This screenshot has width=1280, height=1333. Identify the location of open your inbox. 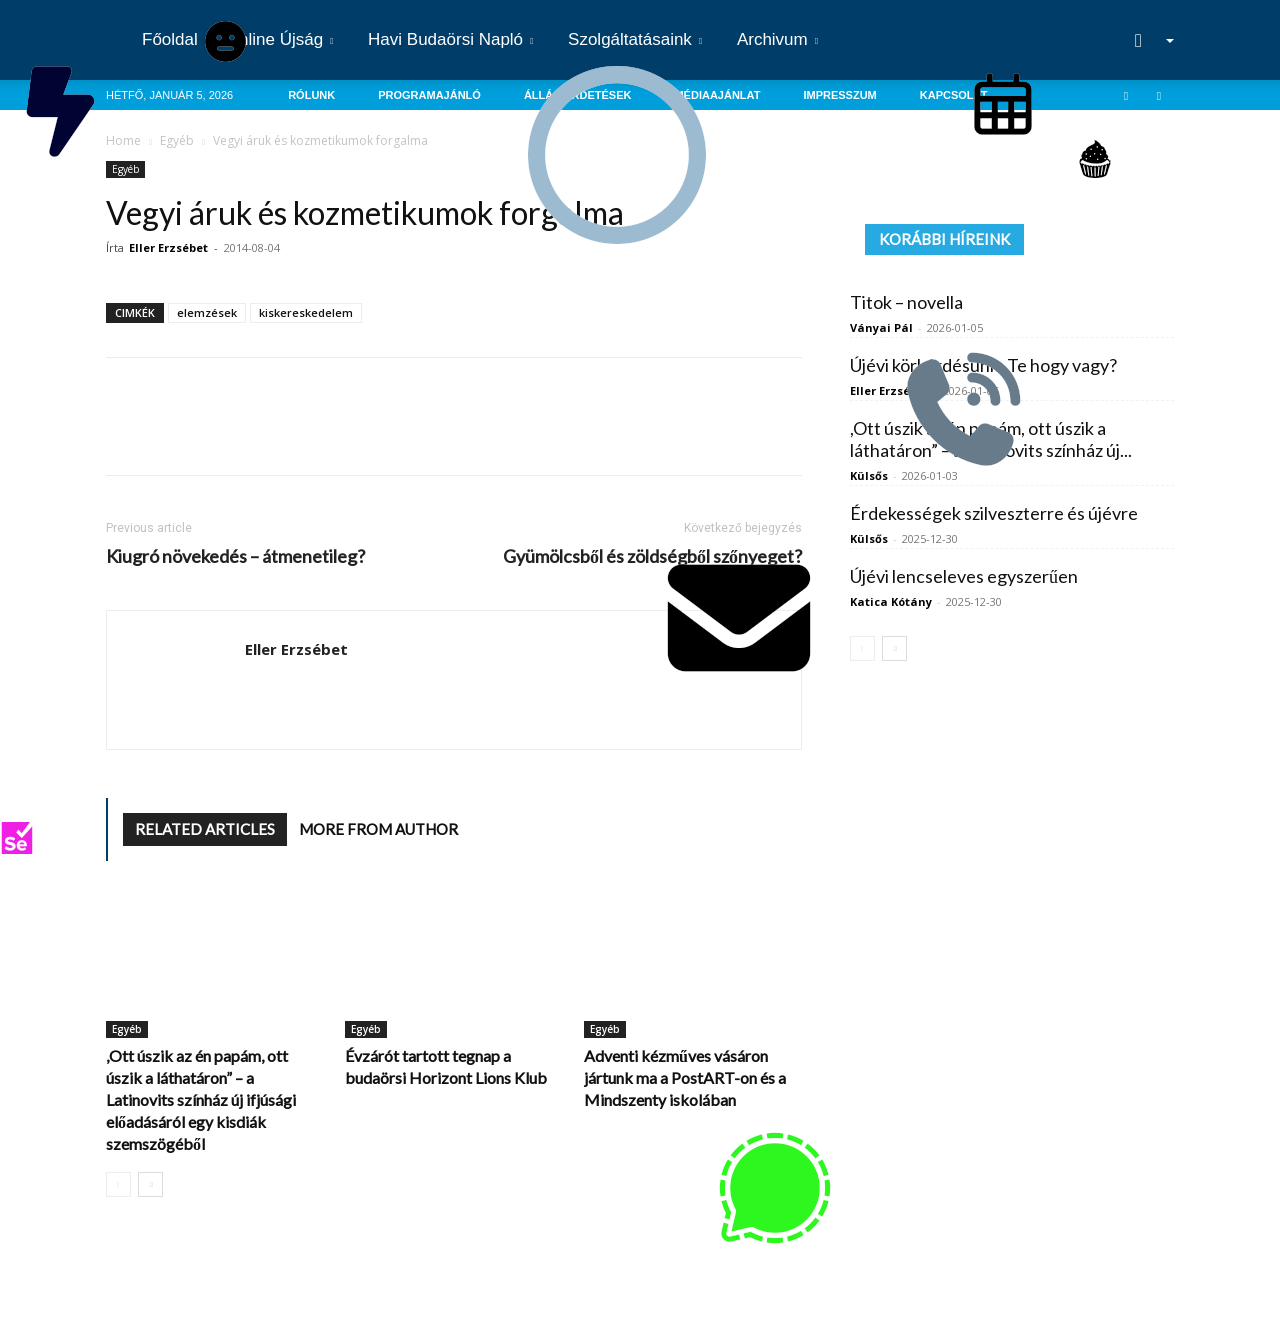
(739, 618).